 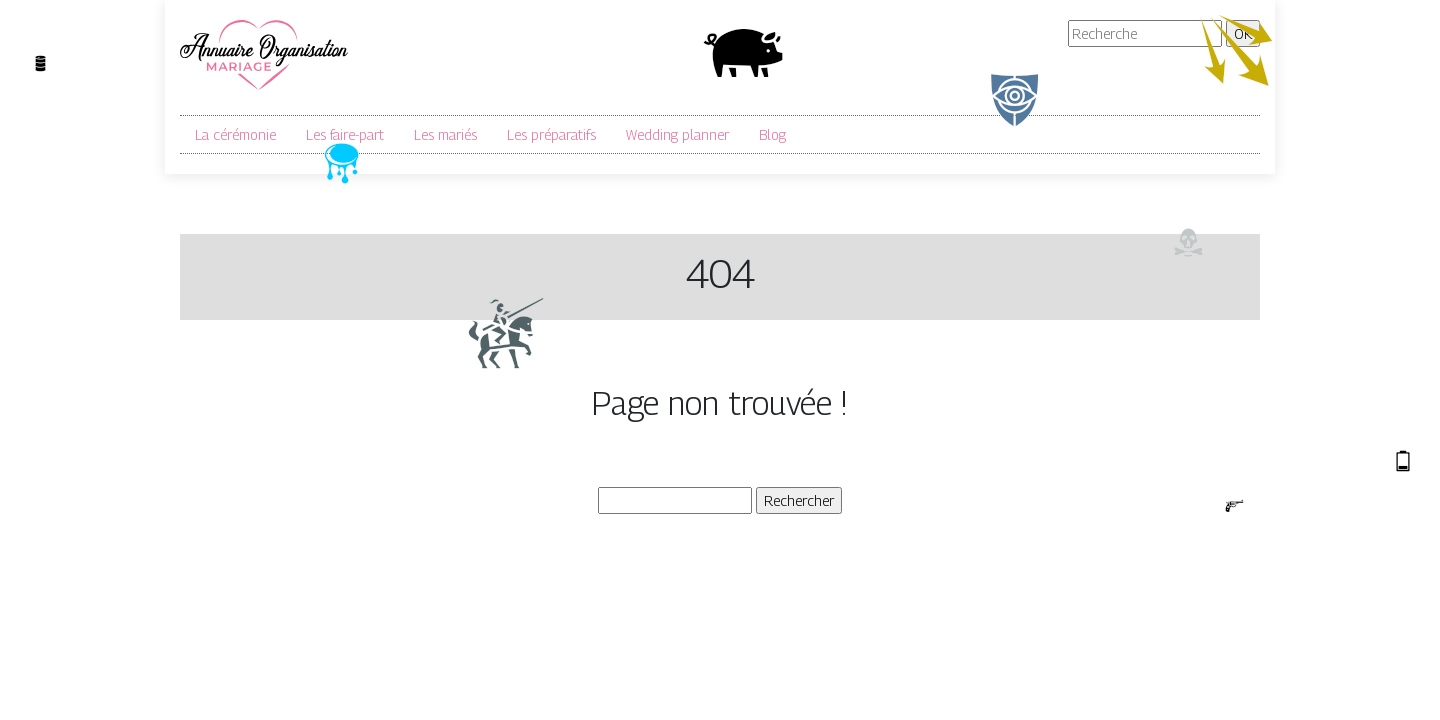 I want to click on indicates an attack or strike action, so click(x=1236, y=49).